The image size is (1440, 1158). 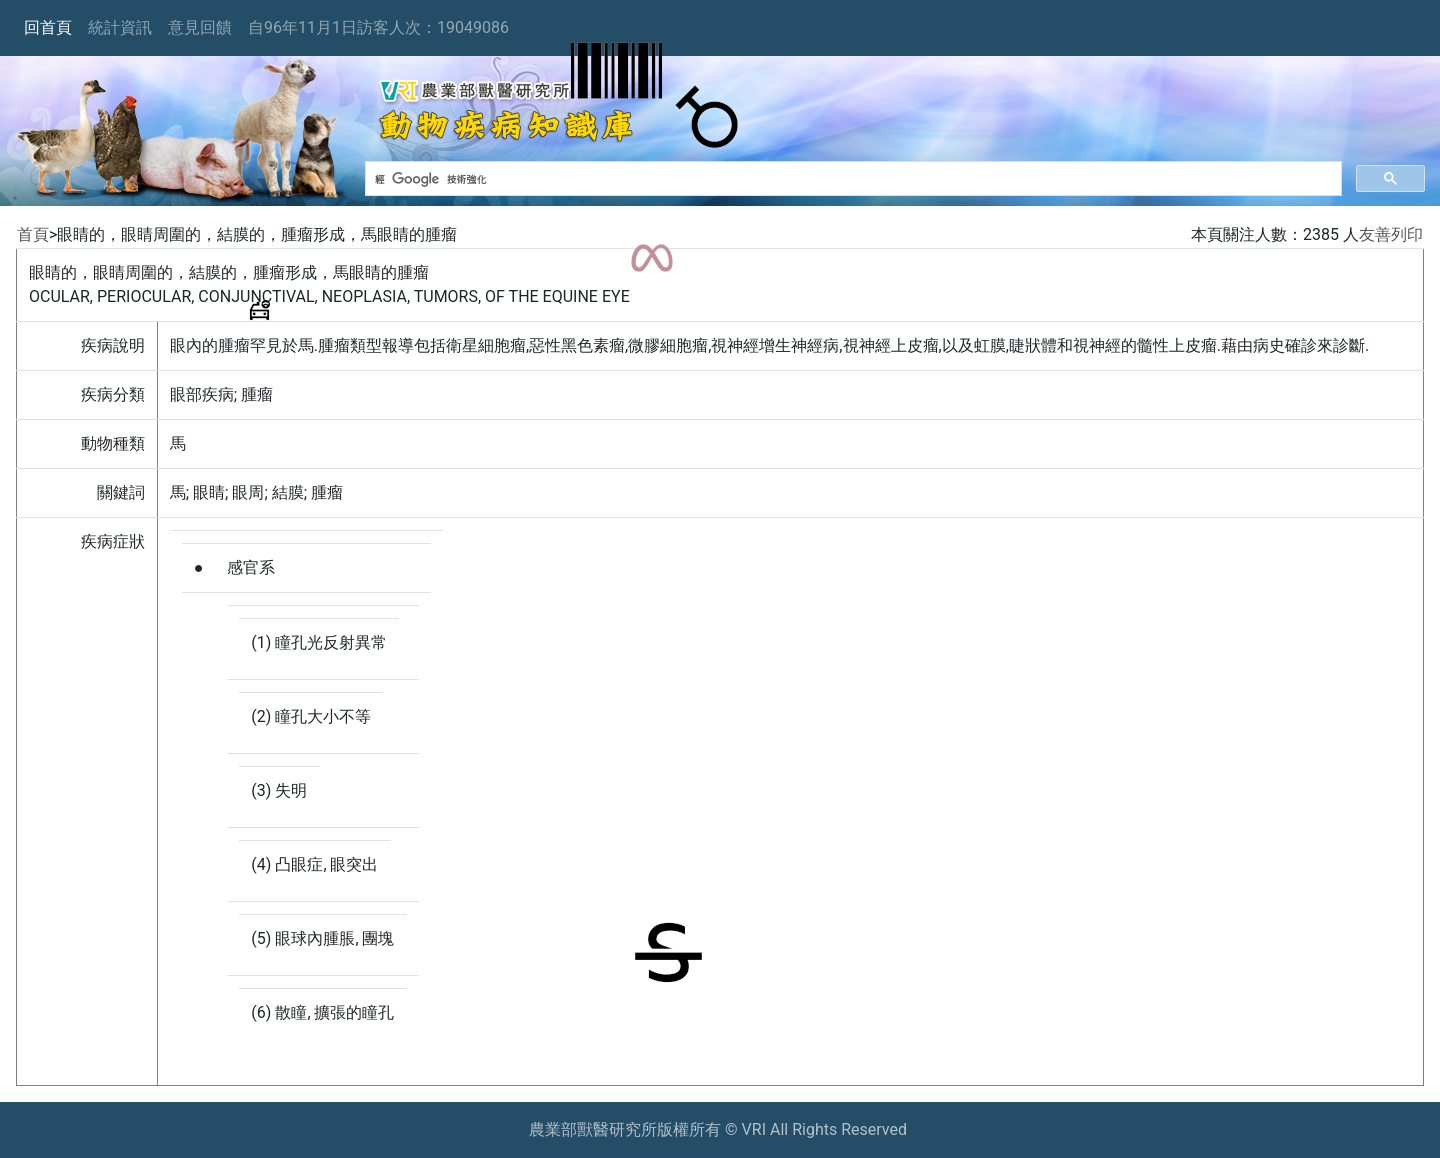 What do you see at coordinates (259, 310) in the screenshot?
I see `taxi or rideshare with wifi available` at bounding box center [259, 310].